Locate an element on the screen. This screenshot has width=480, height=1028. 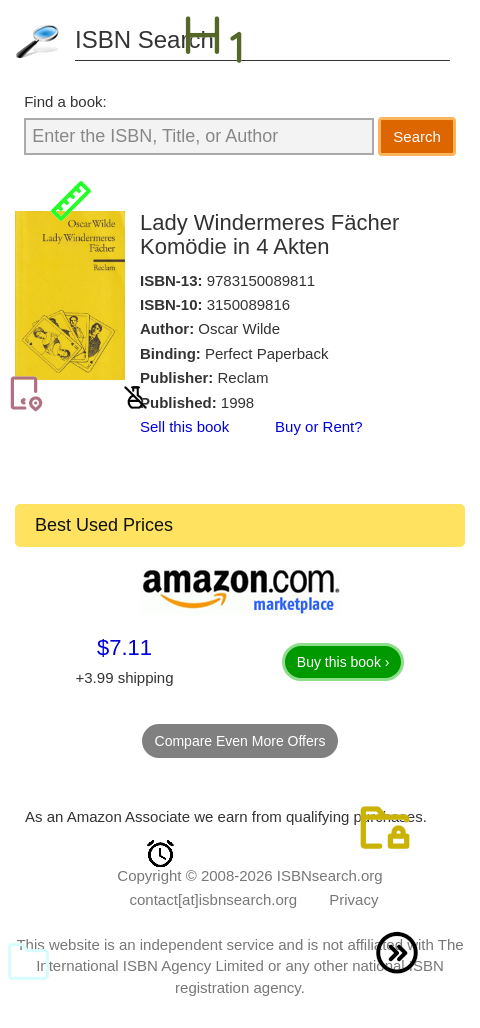
disable lab or experimental features is located at coordinates (135, 397).